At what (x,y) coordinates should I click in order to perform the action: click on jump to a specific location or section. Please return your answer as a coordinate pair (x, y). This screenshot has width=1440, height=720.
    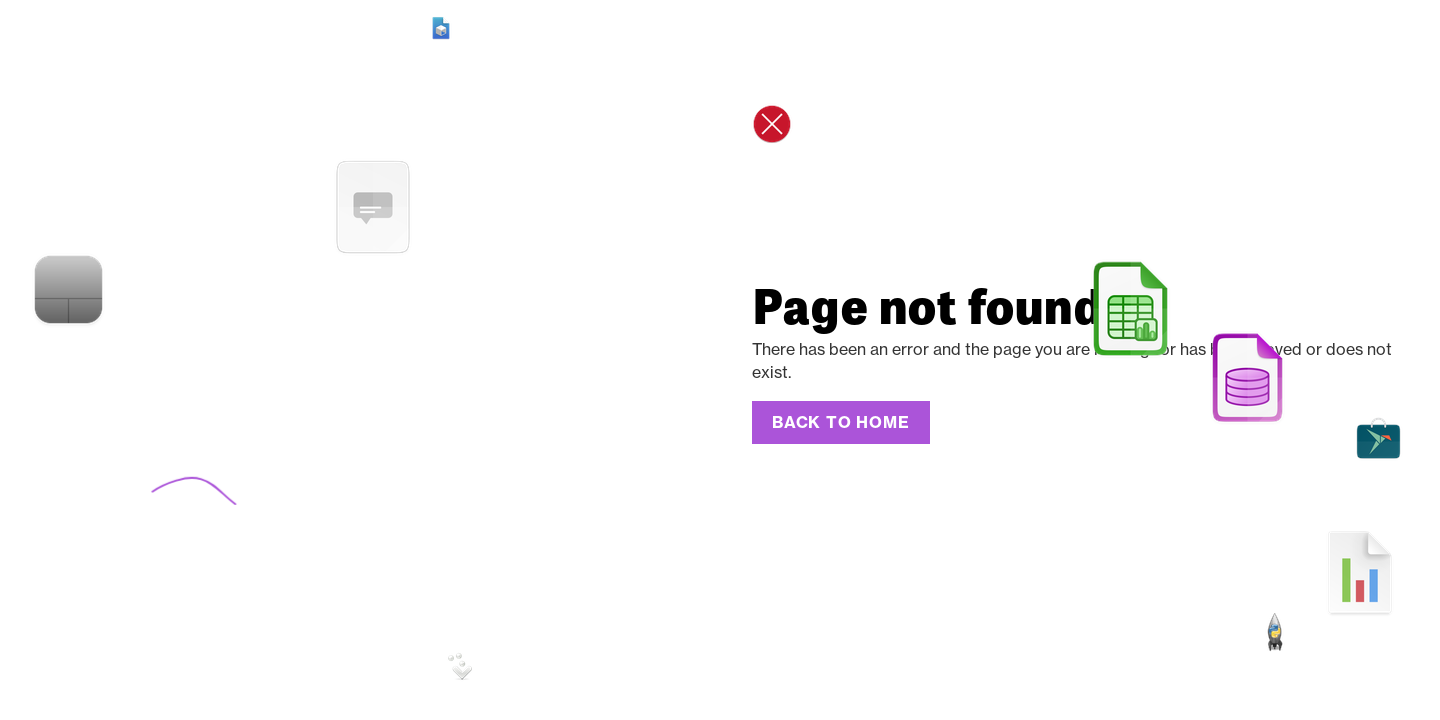
    Looking at the image, I should click on (460, 666).